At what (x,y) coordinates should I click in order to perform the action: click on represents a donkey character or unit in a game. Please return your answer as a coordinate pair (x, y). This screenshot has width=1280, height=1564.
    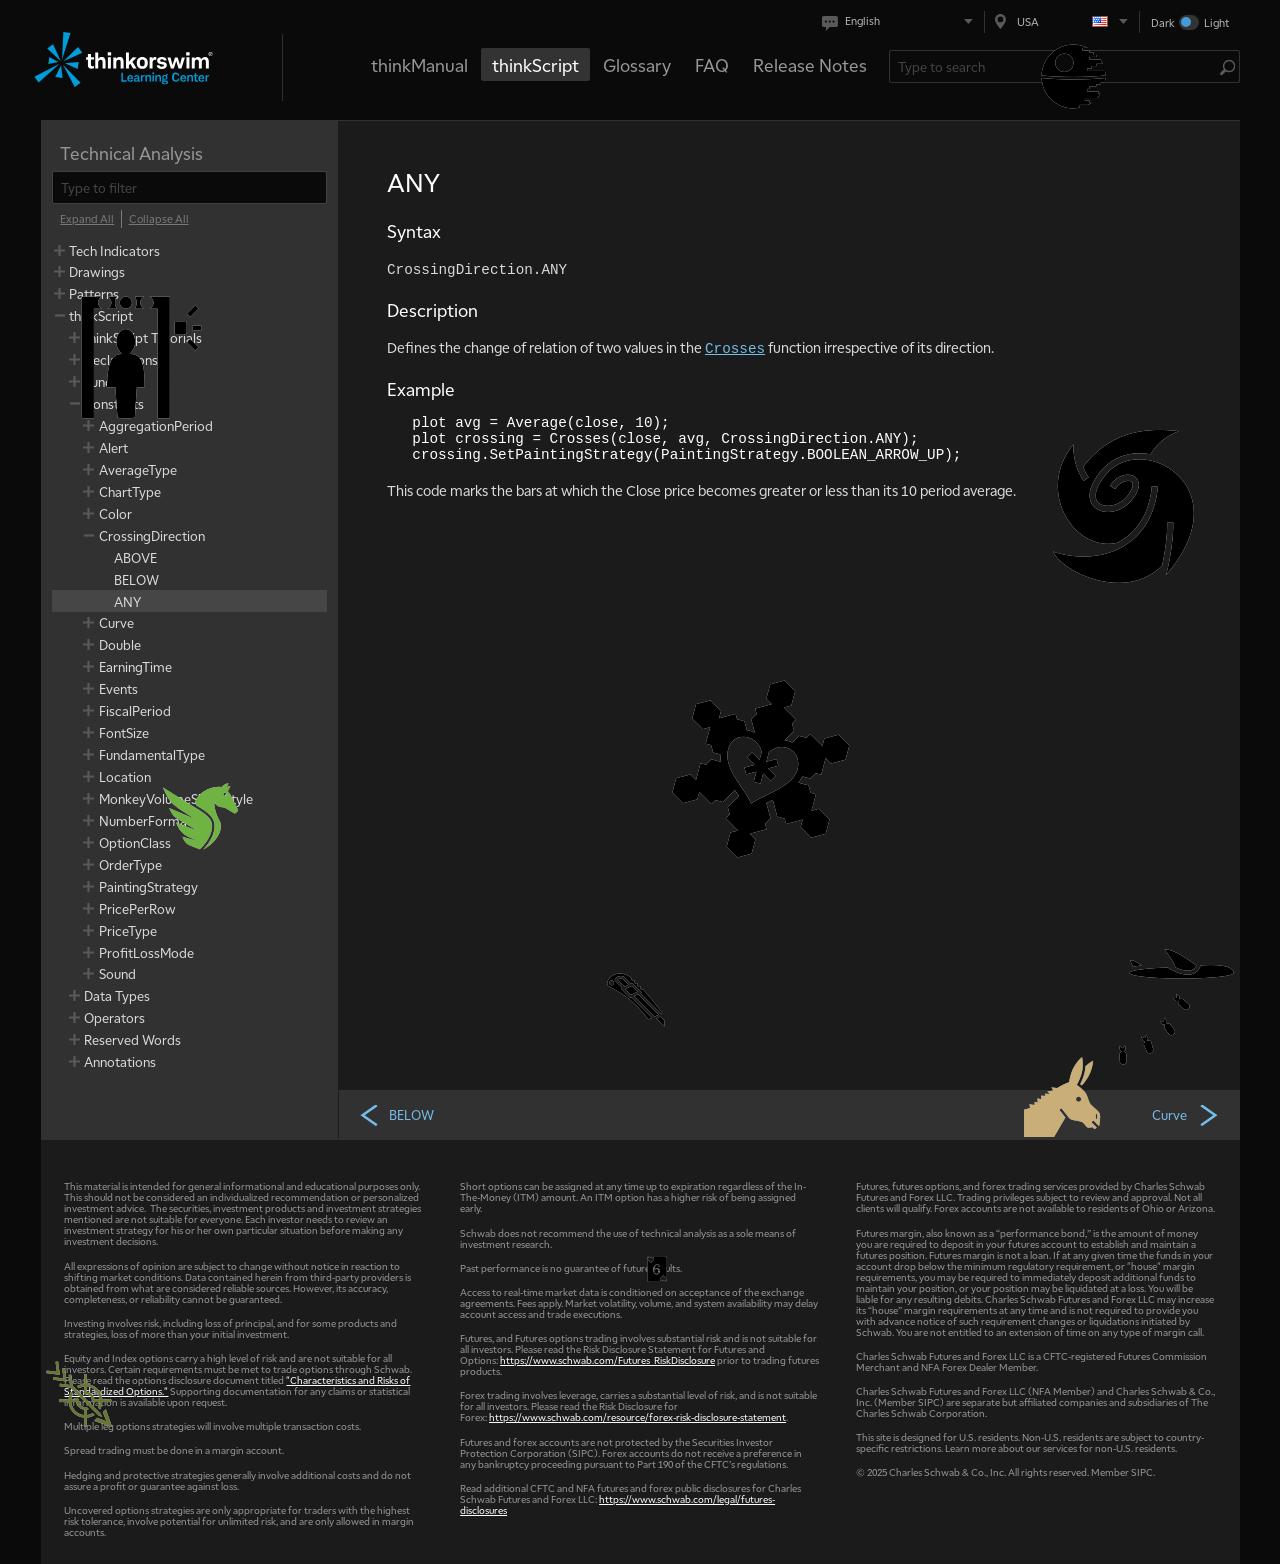
    Looking at the image, I should click on (1064, 1097).